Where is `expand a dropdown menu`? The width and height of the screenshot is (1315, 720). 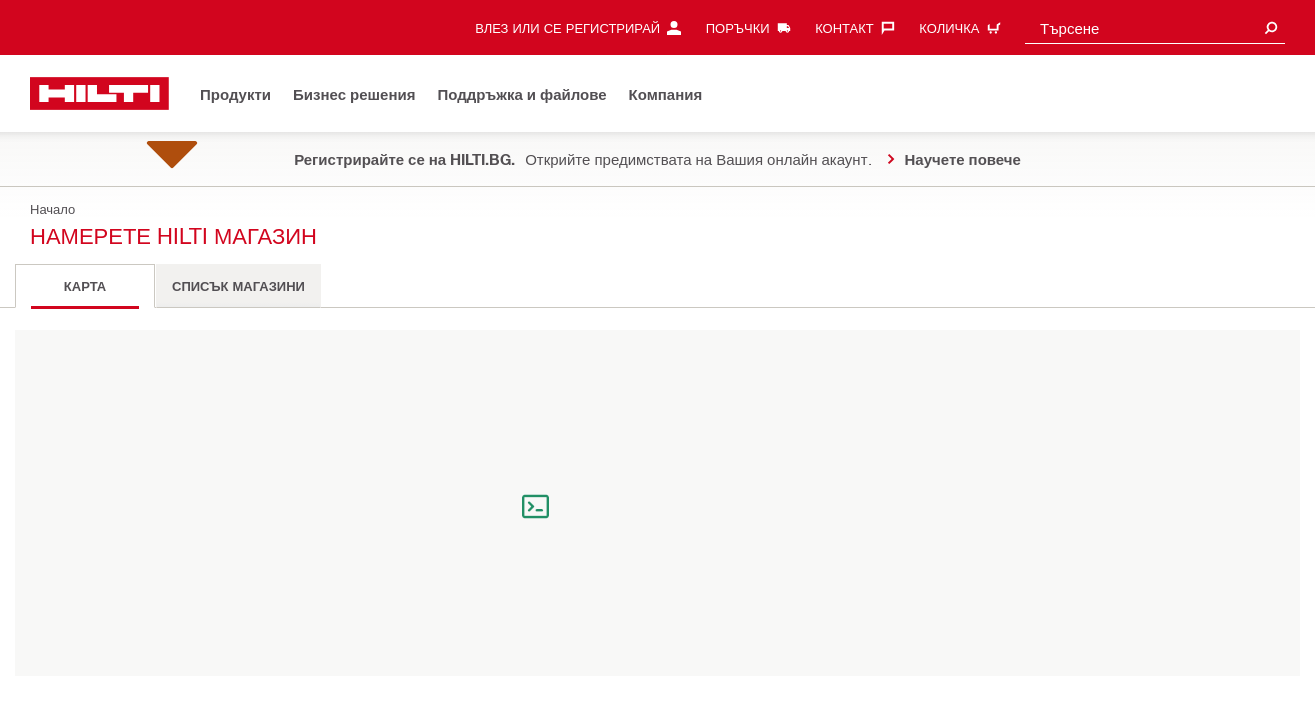
expand a dropdown menu is located at coordinates (172, 155).